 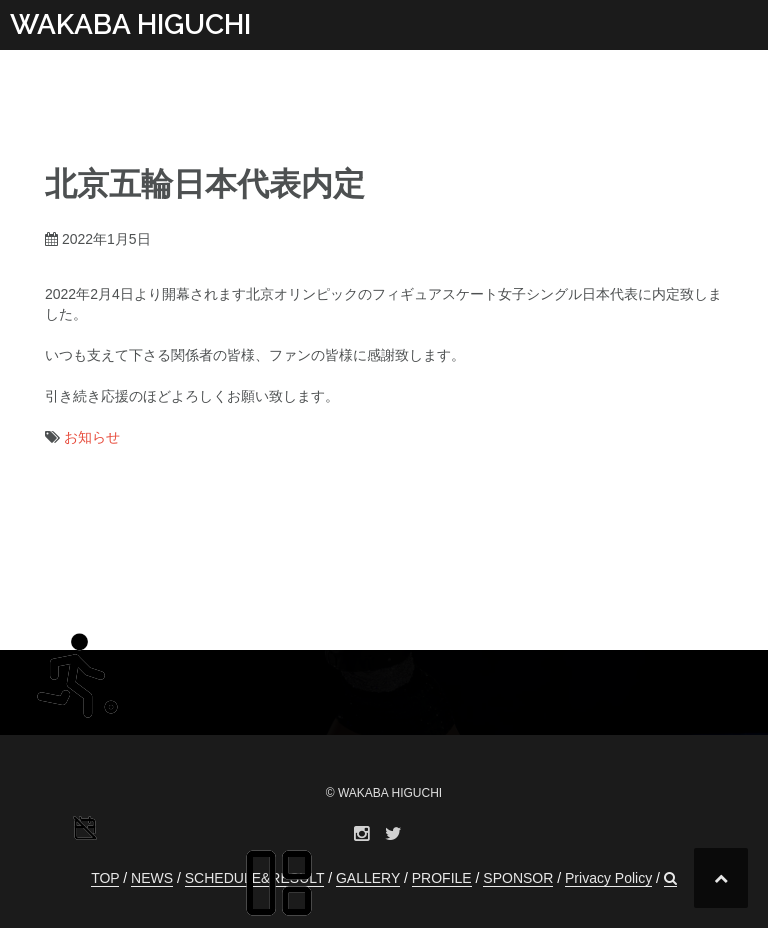 What do you see at coordinates (85, 828) in the screenshot?
I see `disable calendar or scheduling features` at bounding box center [85, 828].